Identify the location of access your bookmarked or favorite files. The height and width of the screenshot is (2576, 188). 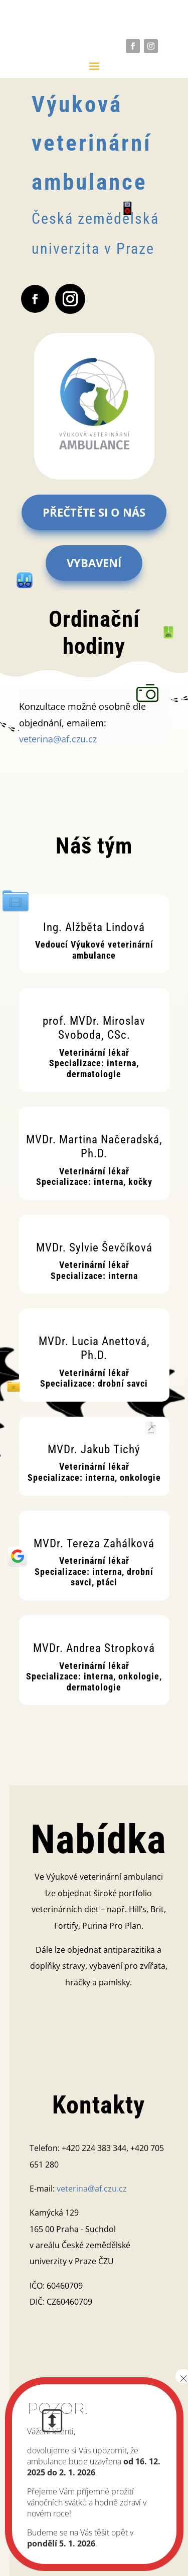
(14, 1387).